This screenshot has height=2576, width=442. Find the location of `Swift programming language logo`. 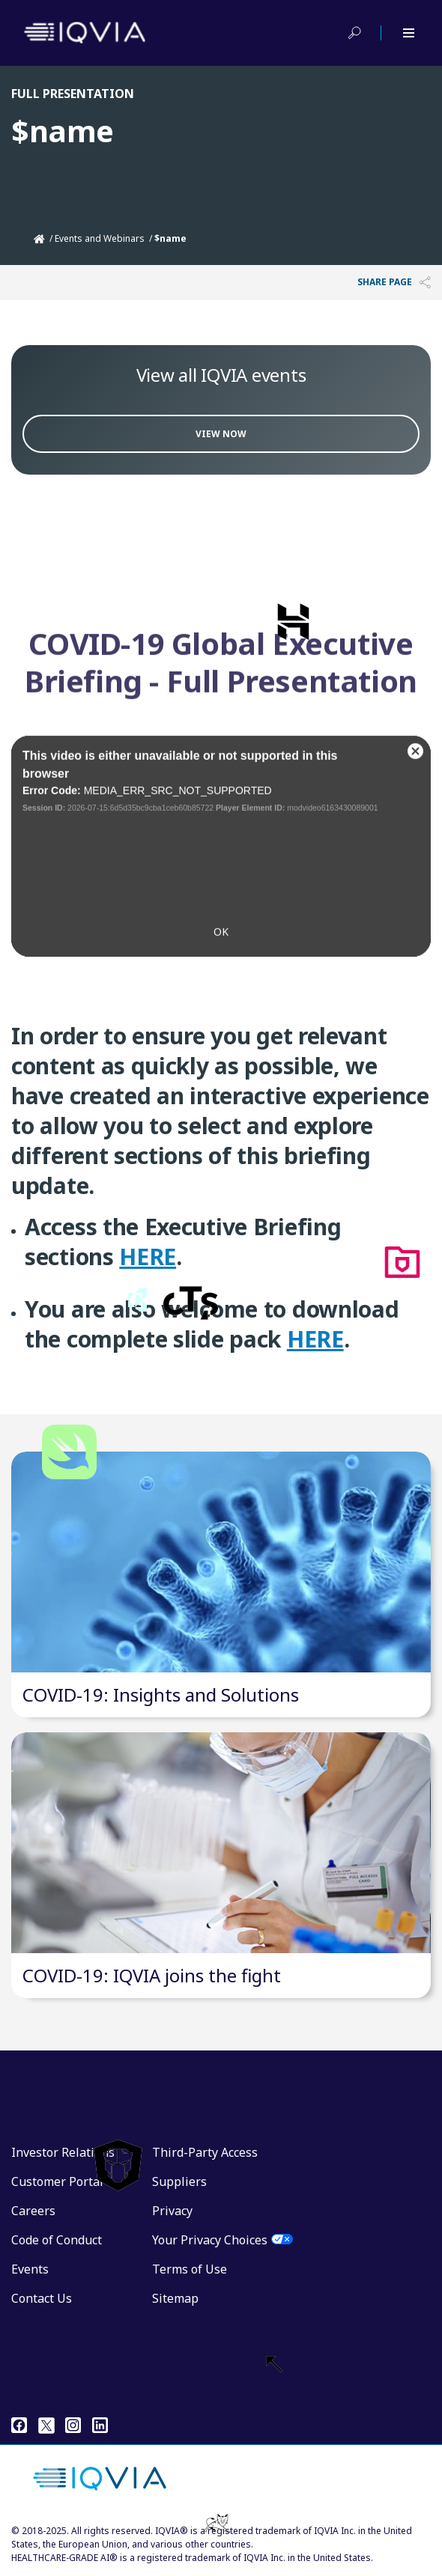

Swift programming language logo is located at coordinates (69, 1452).